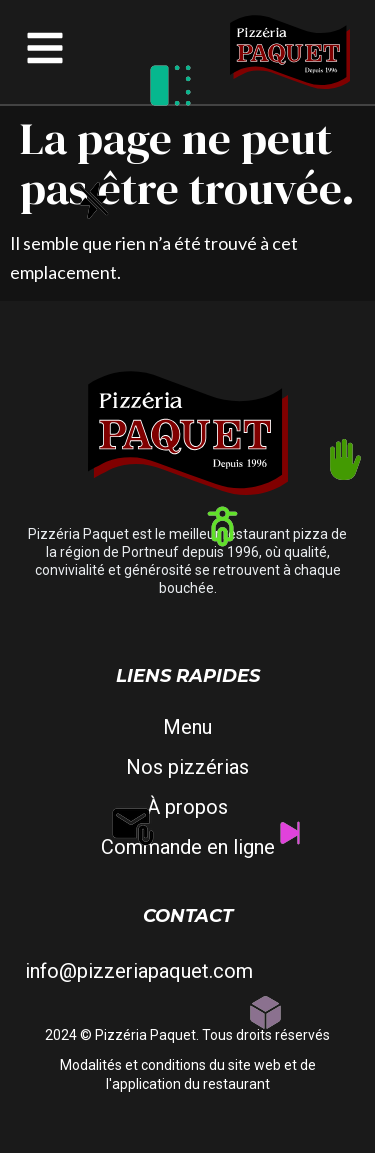  What do you see at coordinates (170, 85) in the screenshot?
I see `align content to the left` at bounding box center [170, 85].